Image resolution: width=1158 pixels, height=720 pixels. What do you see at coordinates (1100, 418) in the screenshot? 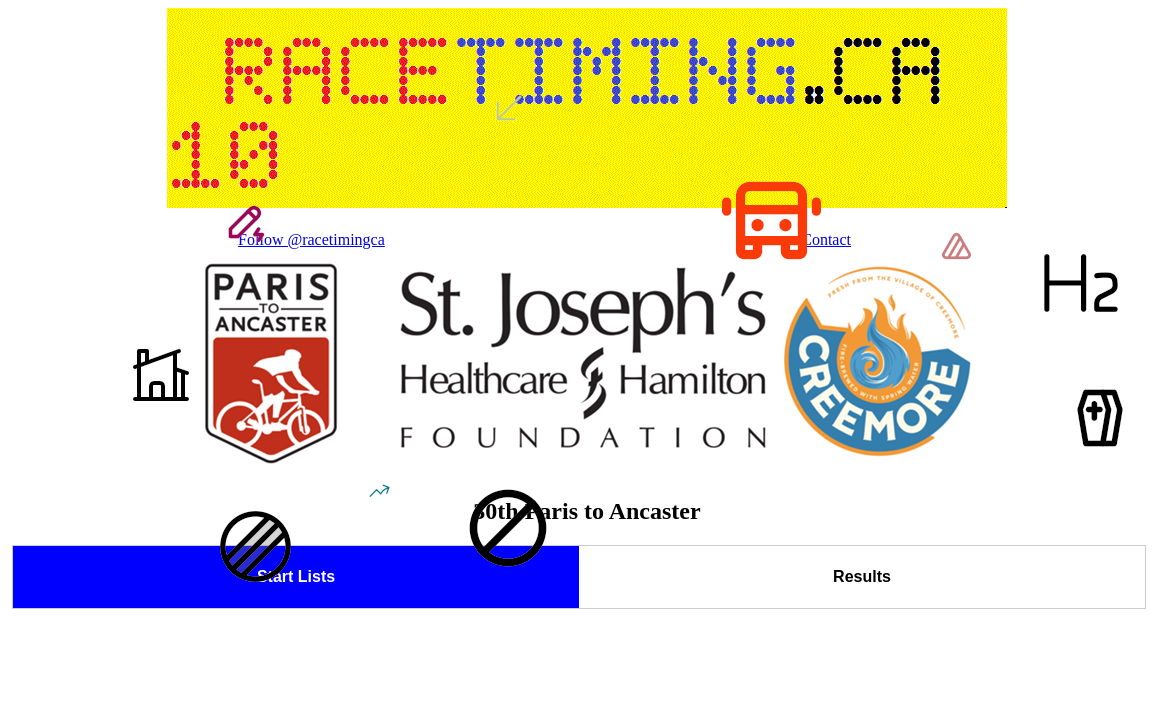
I see `indicates deceased or death-related content` at bounding box center [1100, 418].